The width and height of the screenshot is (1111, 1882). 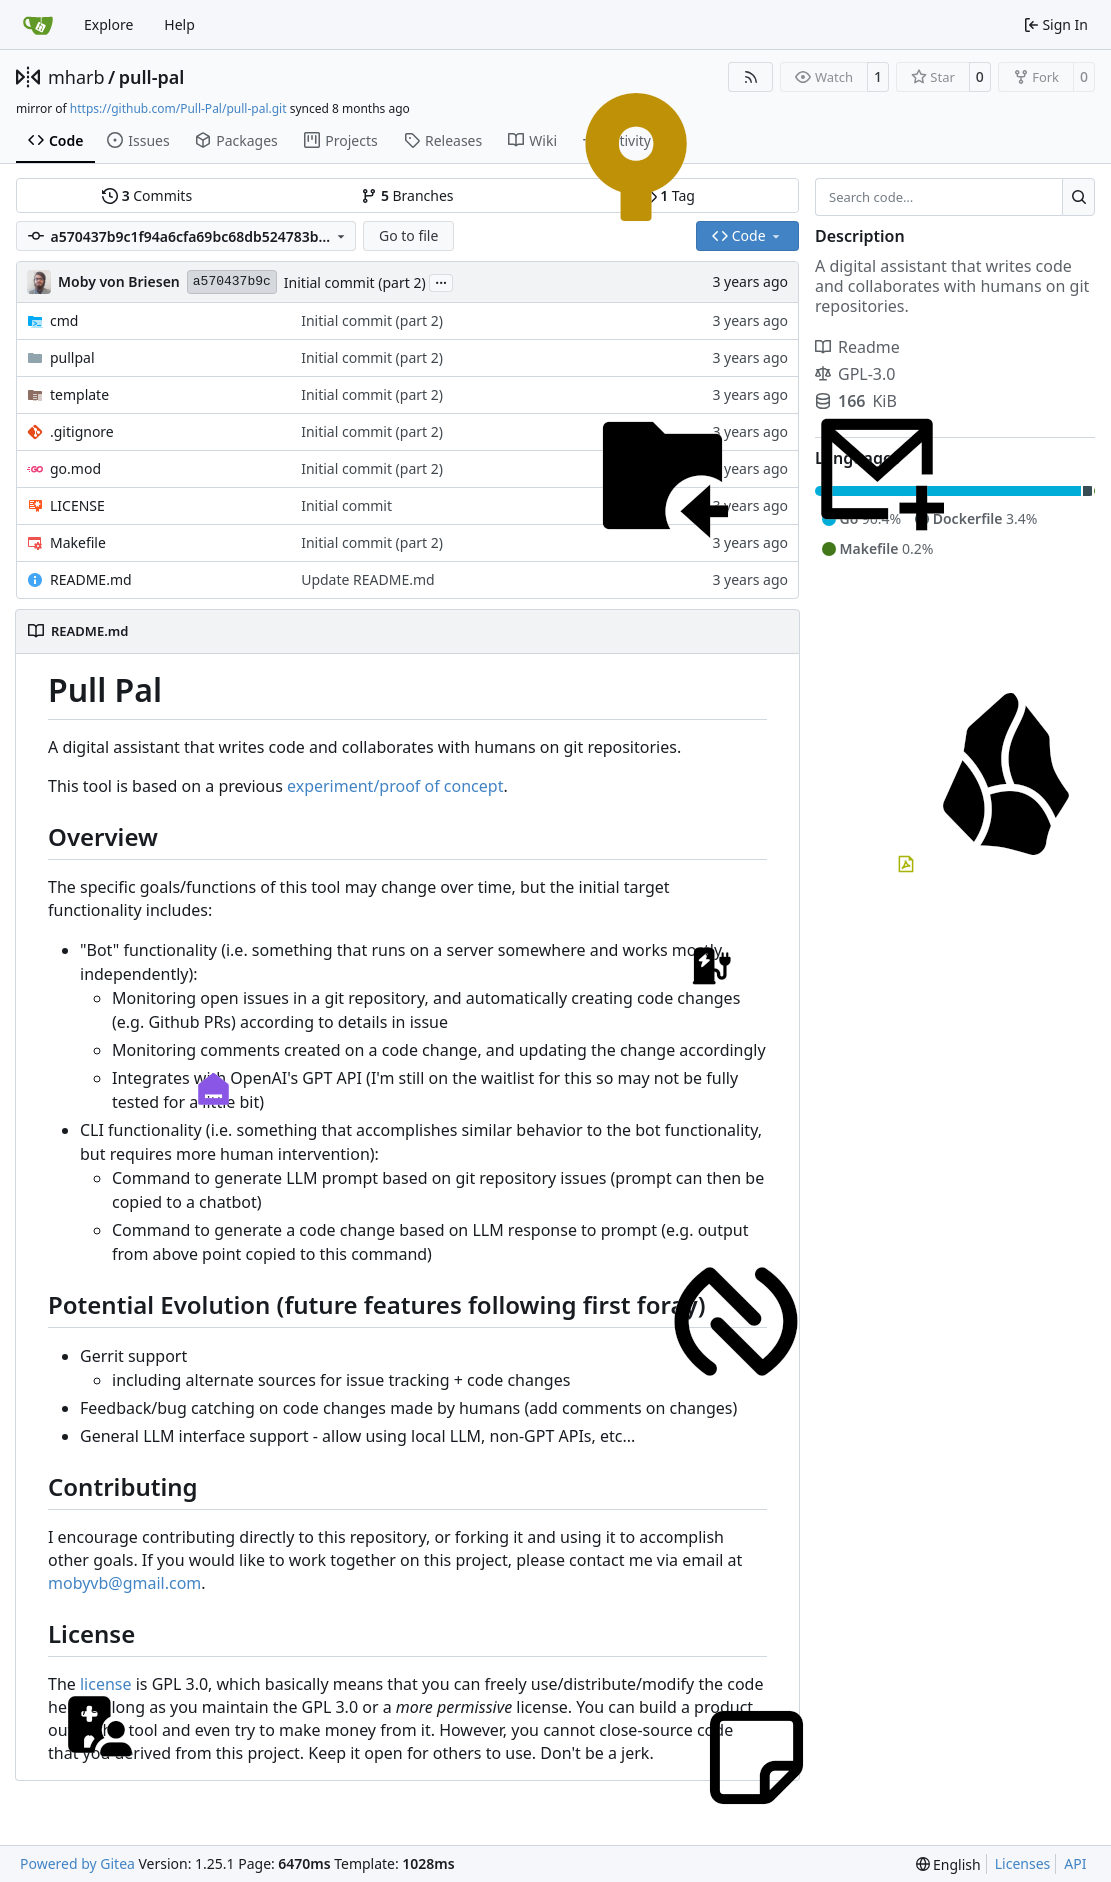 I want to click on find nearby electric vehicle charging stations, so click(x=710, y=966).